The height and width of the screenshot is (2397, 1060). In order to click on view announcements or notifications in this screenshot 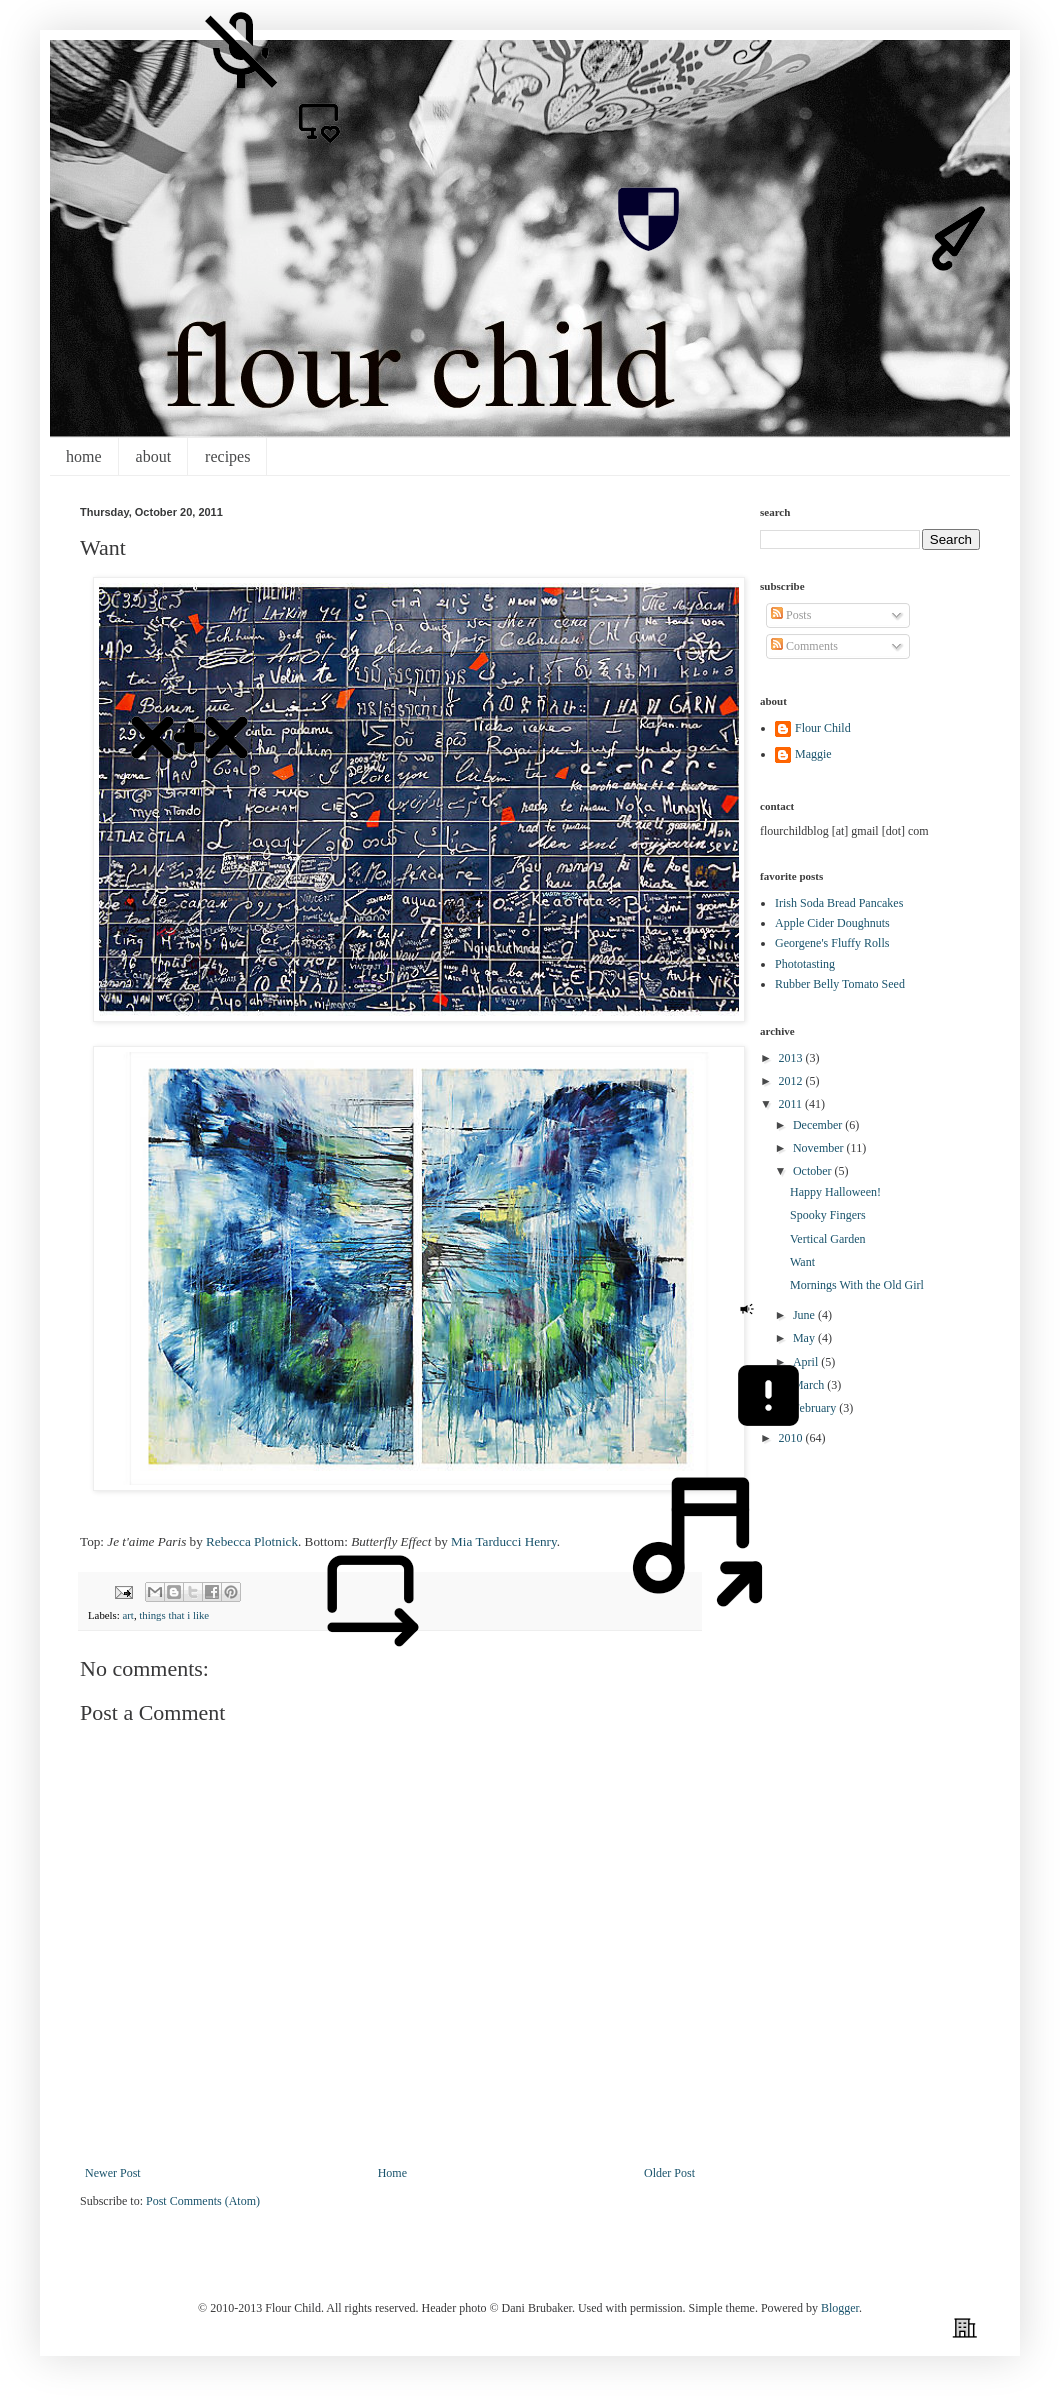, I will do `click(747, 1309)`.